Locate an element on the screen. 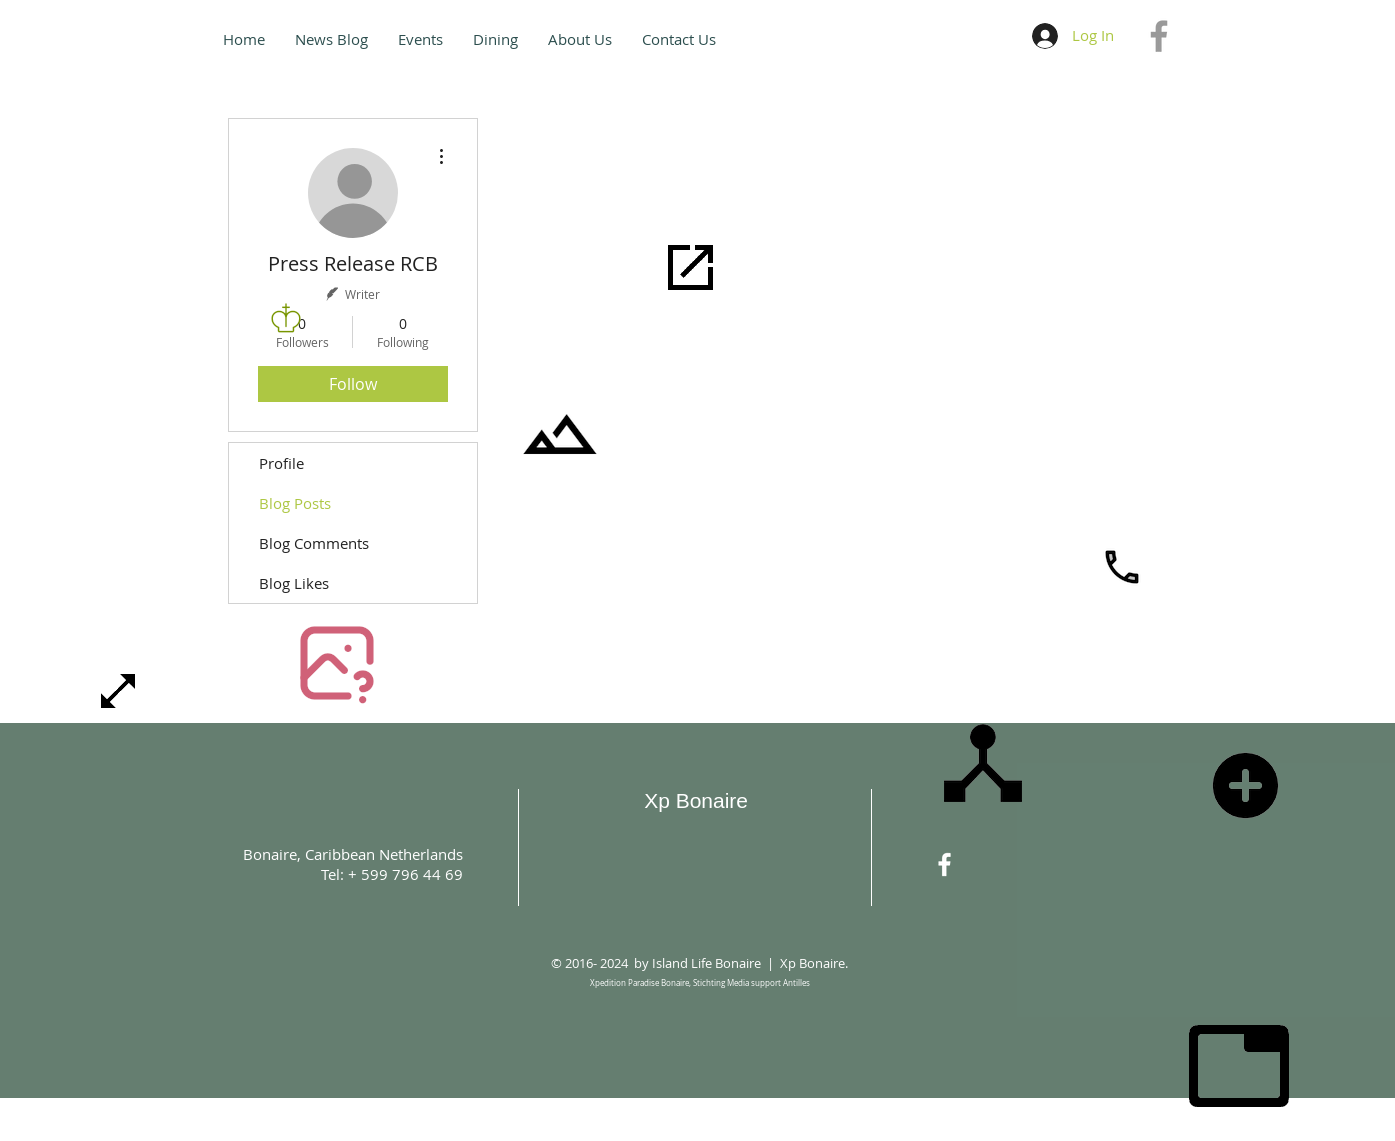 The image size is (1395, 1141). expand to full screen is located at coordinates (118, 691).